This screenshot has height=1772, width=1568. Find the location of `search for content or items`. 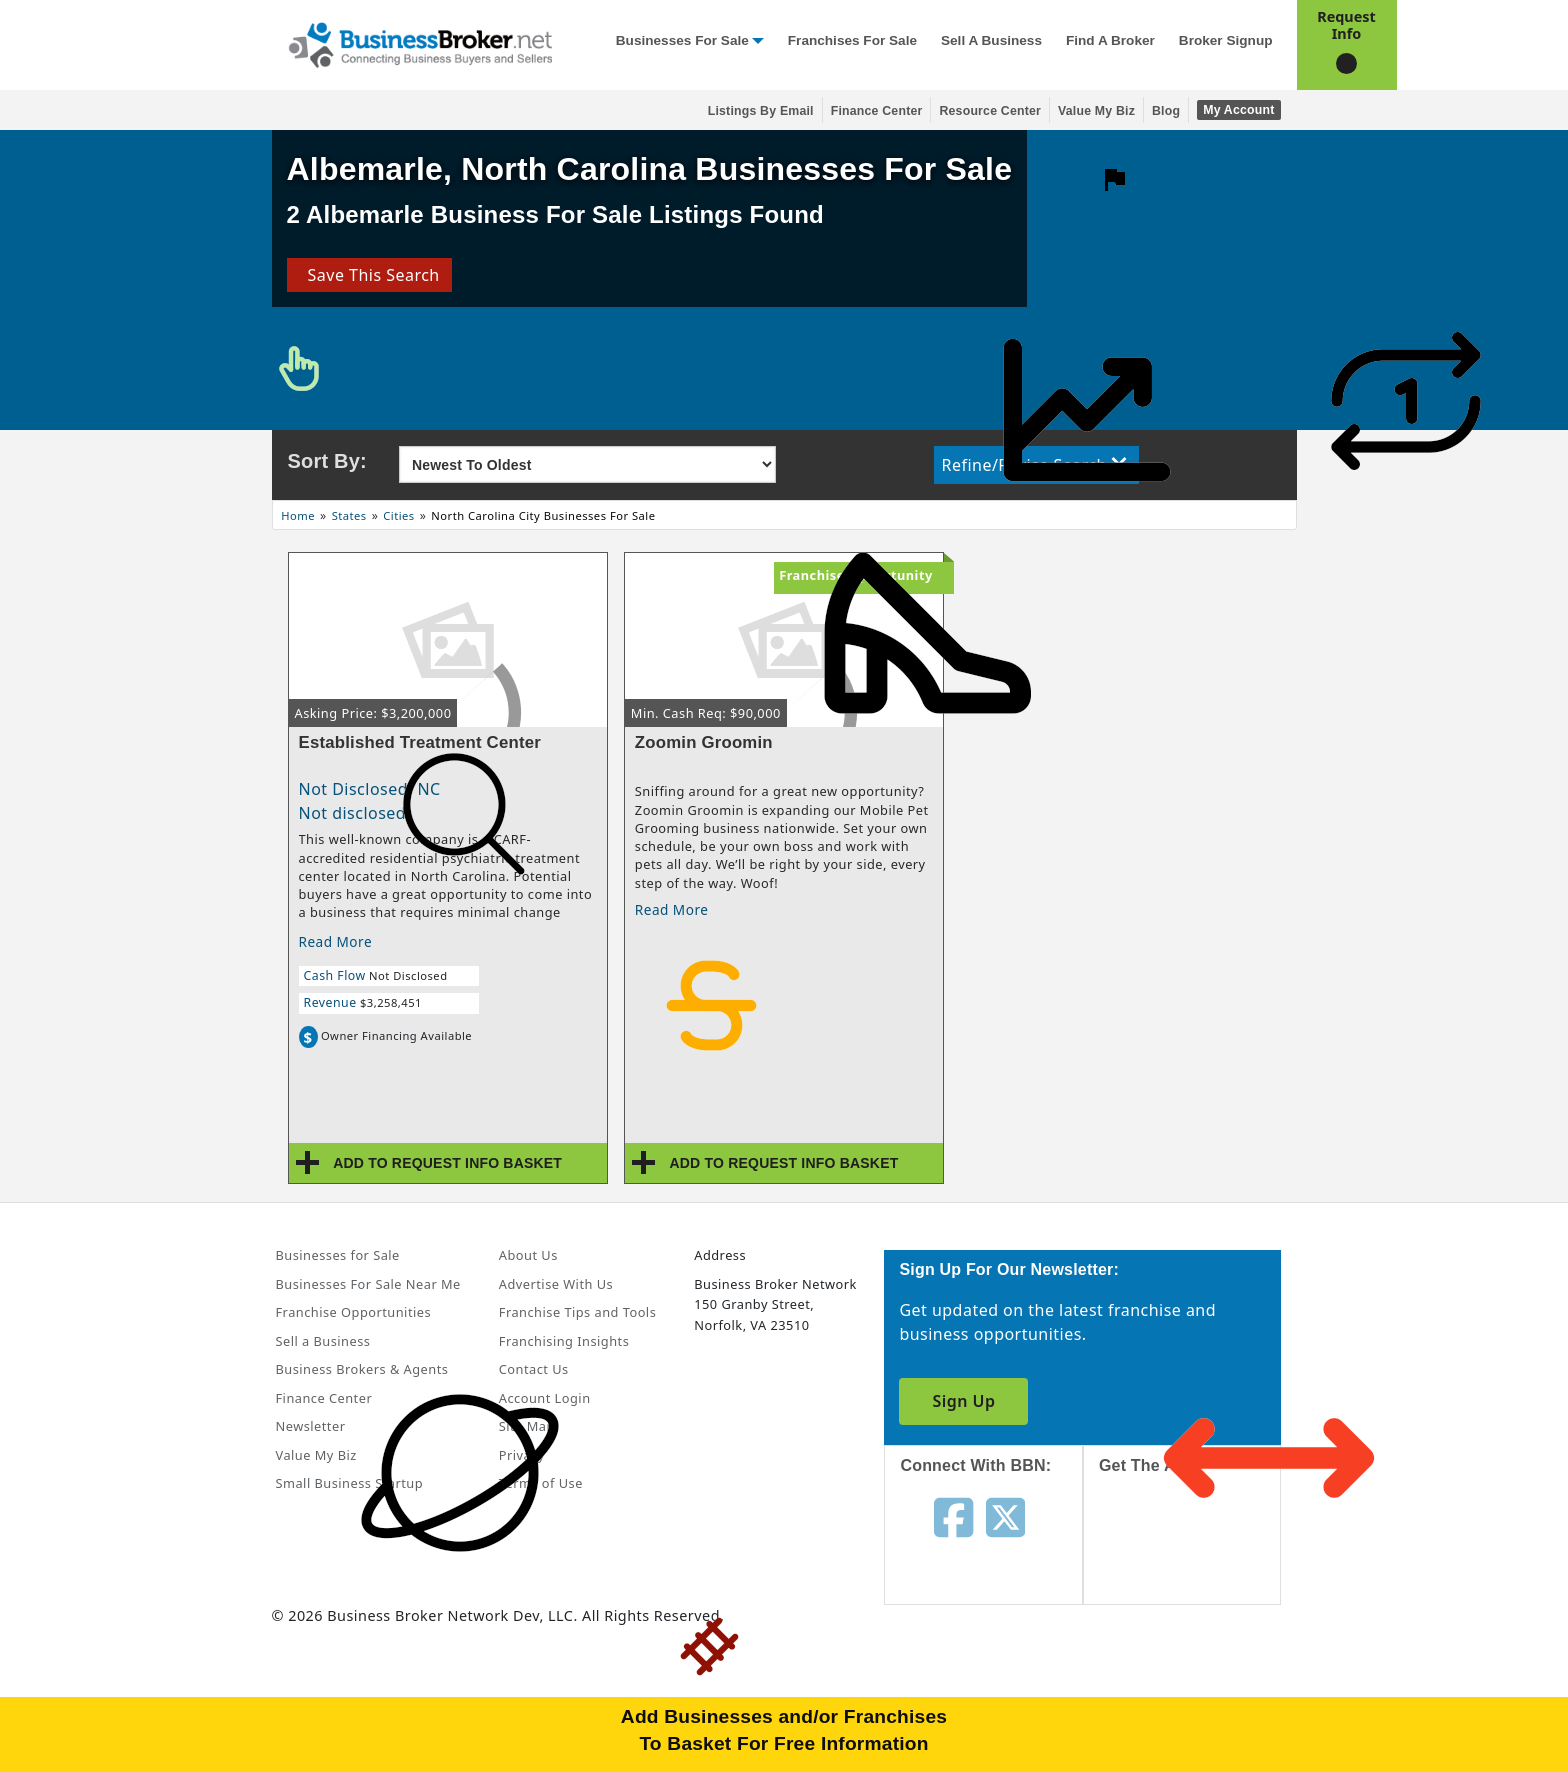

search for content or items is located at coordinates (464, 814).